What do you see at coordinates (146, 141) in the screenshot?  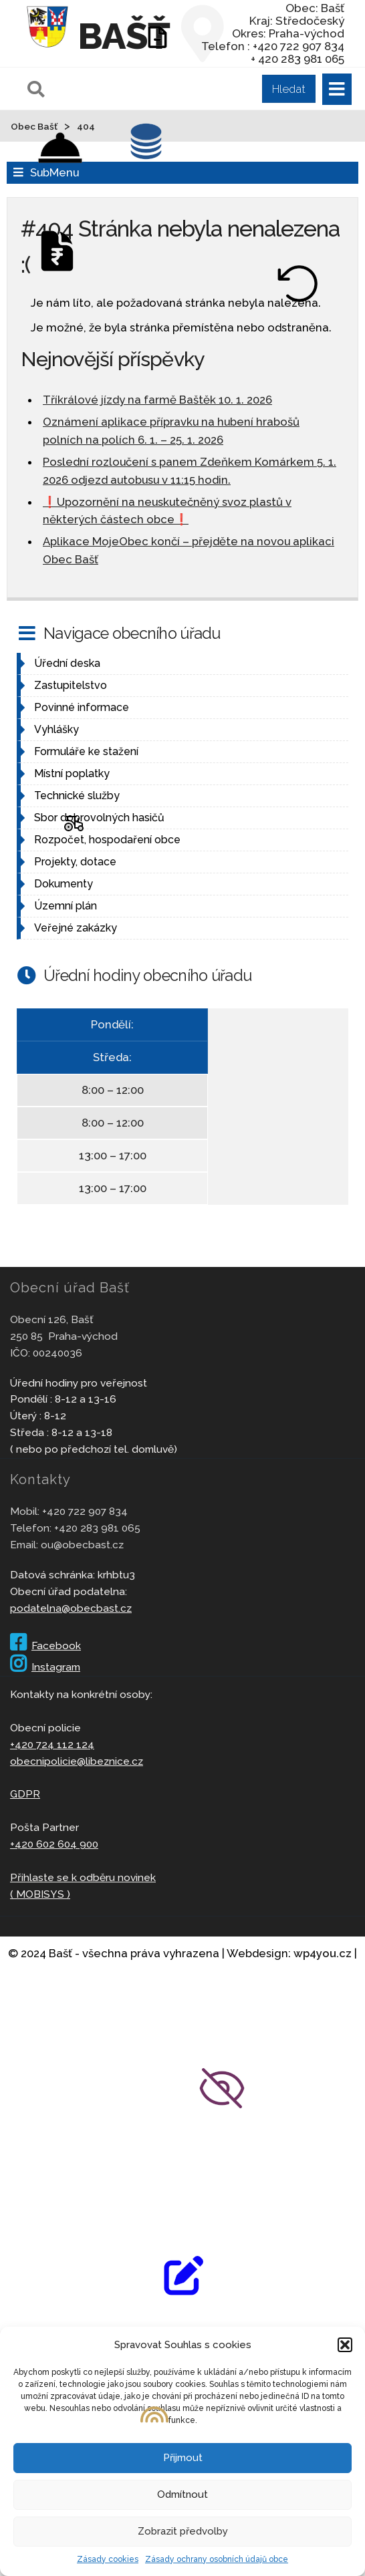 I see `view database or data storage` at bounding box center [146, 141].